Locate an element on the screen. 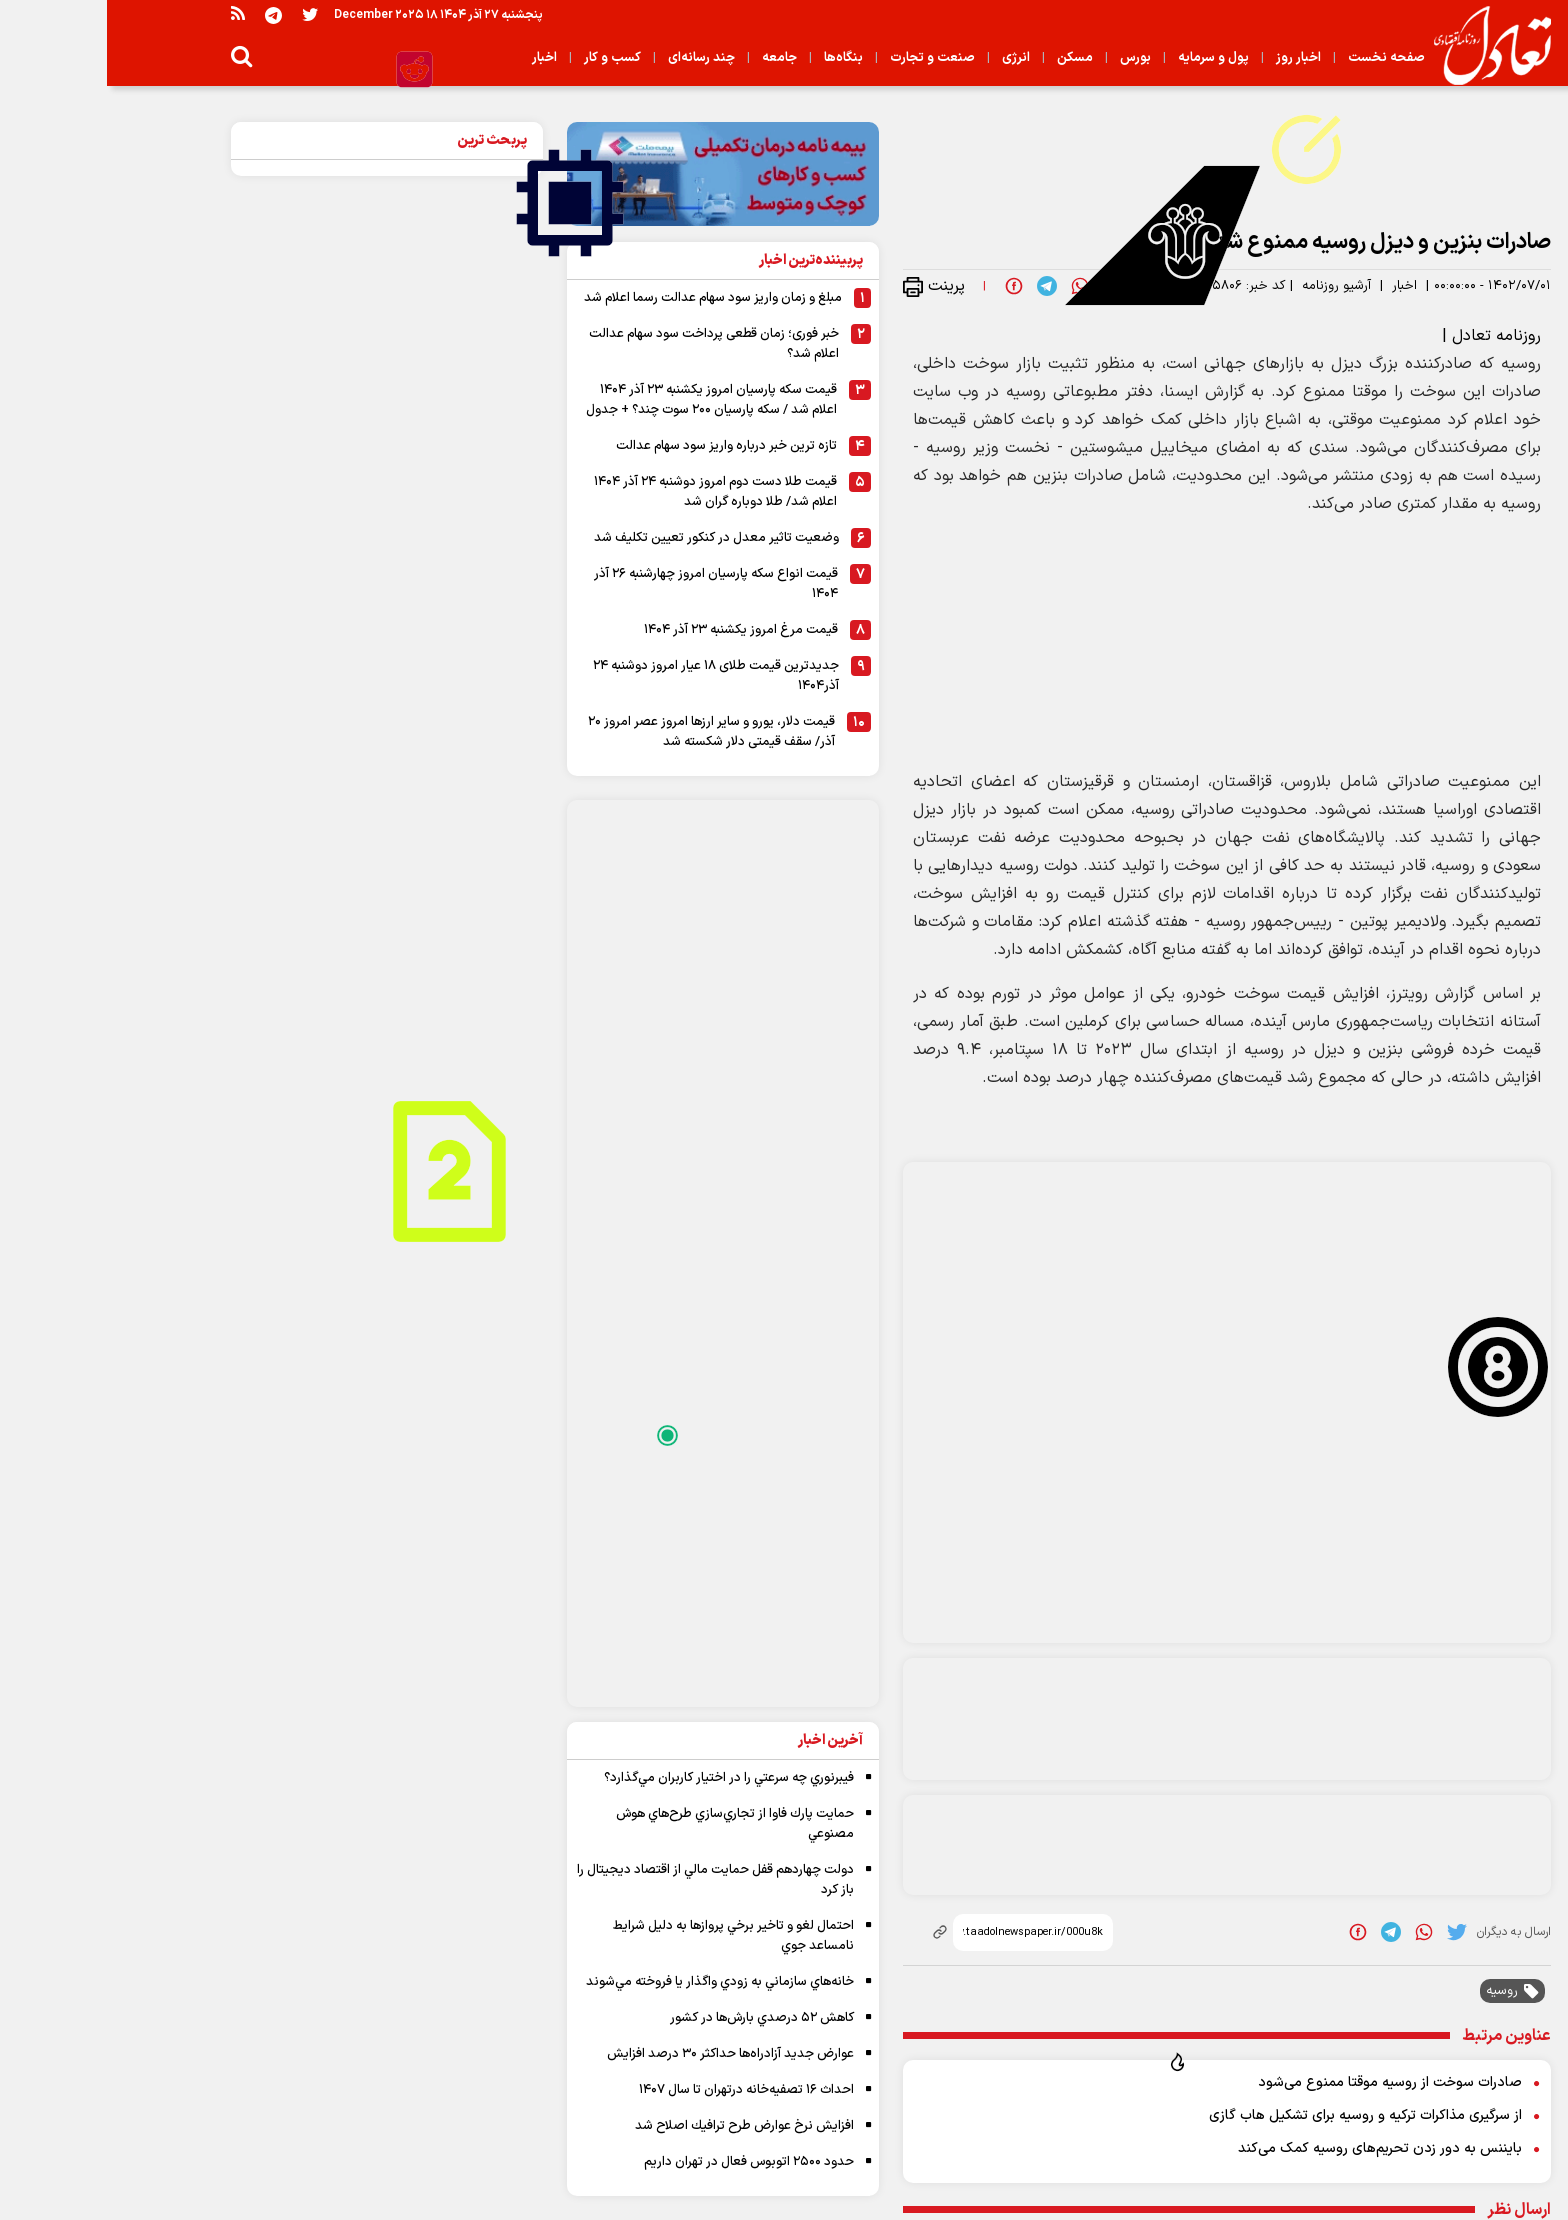 This screenshot has width=1568, height=2220. open reddit app is located at coordinates (414, 69).